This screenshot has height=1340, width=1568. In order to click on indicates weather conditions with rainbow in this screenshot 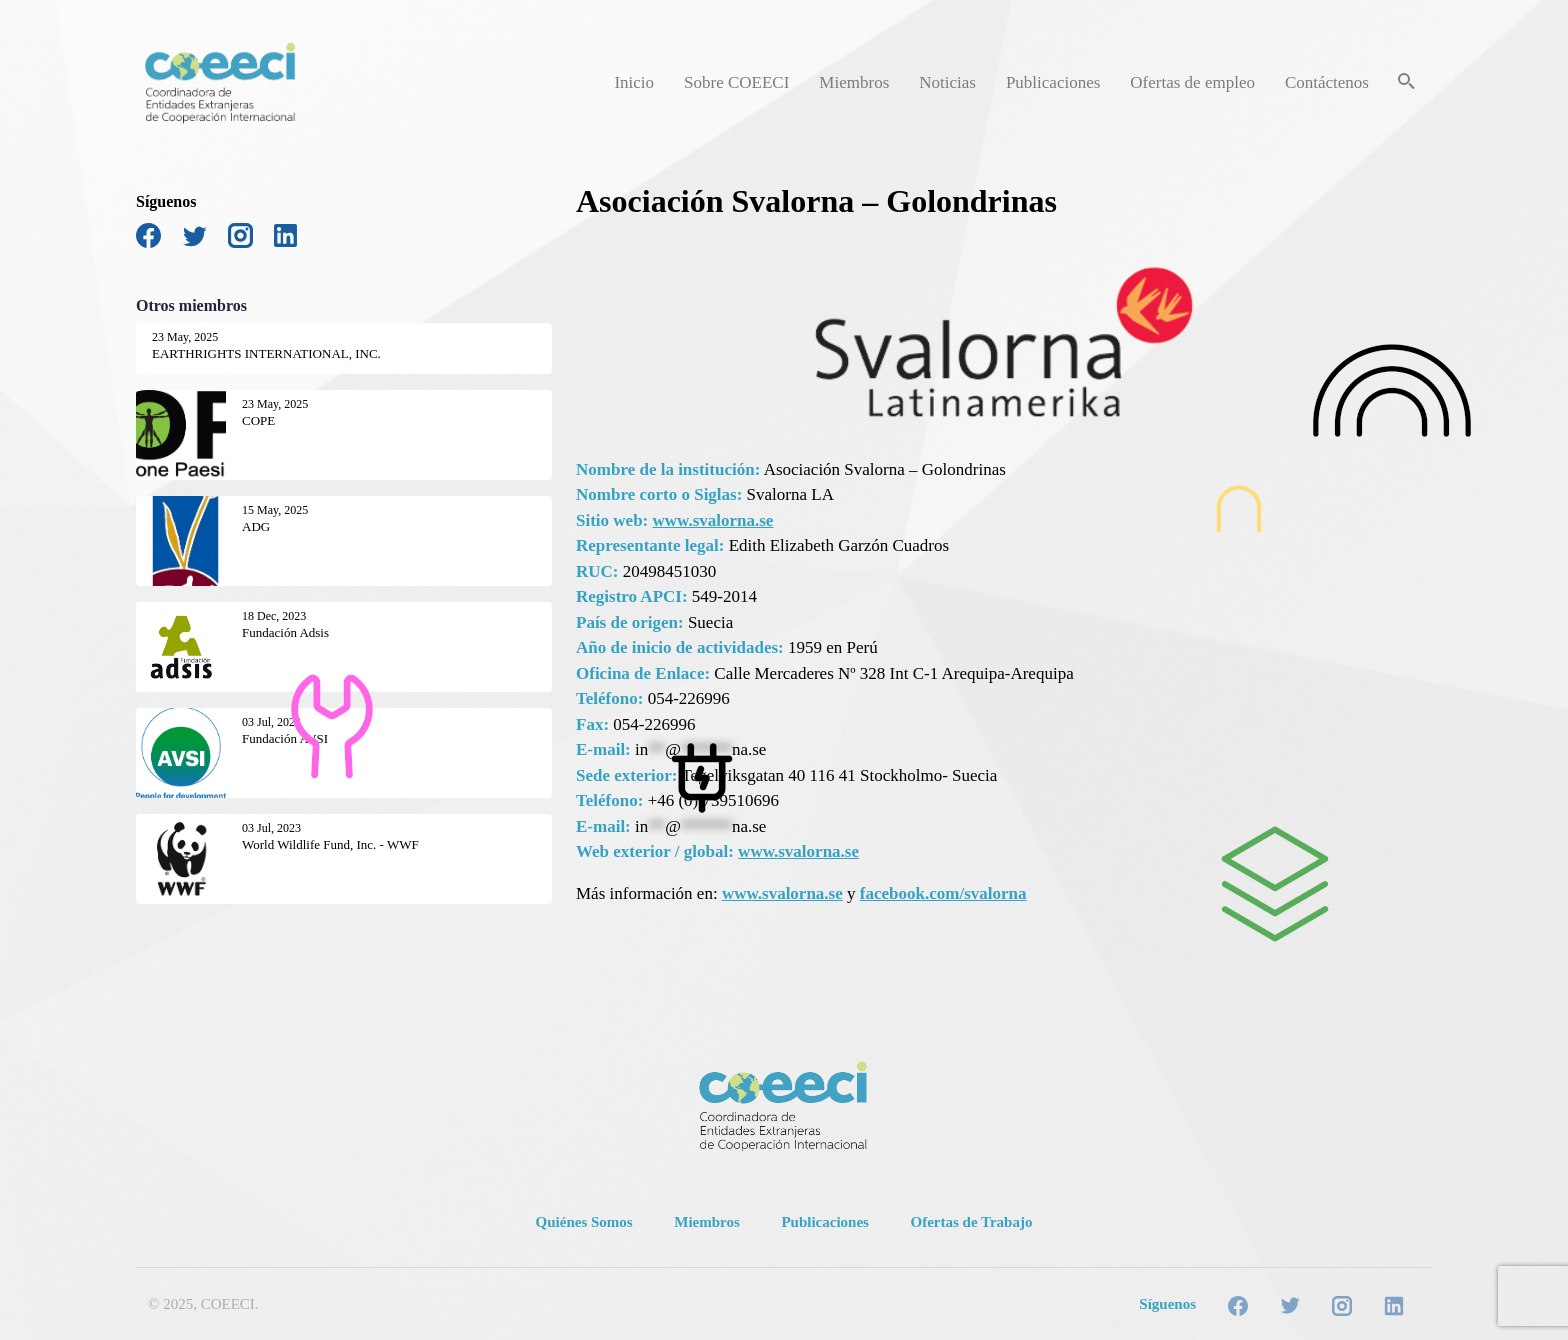, I will do `click(1392, 396)`.